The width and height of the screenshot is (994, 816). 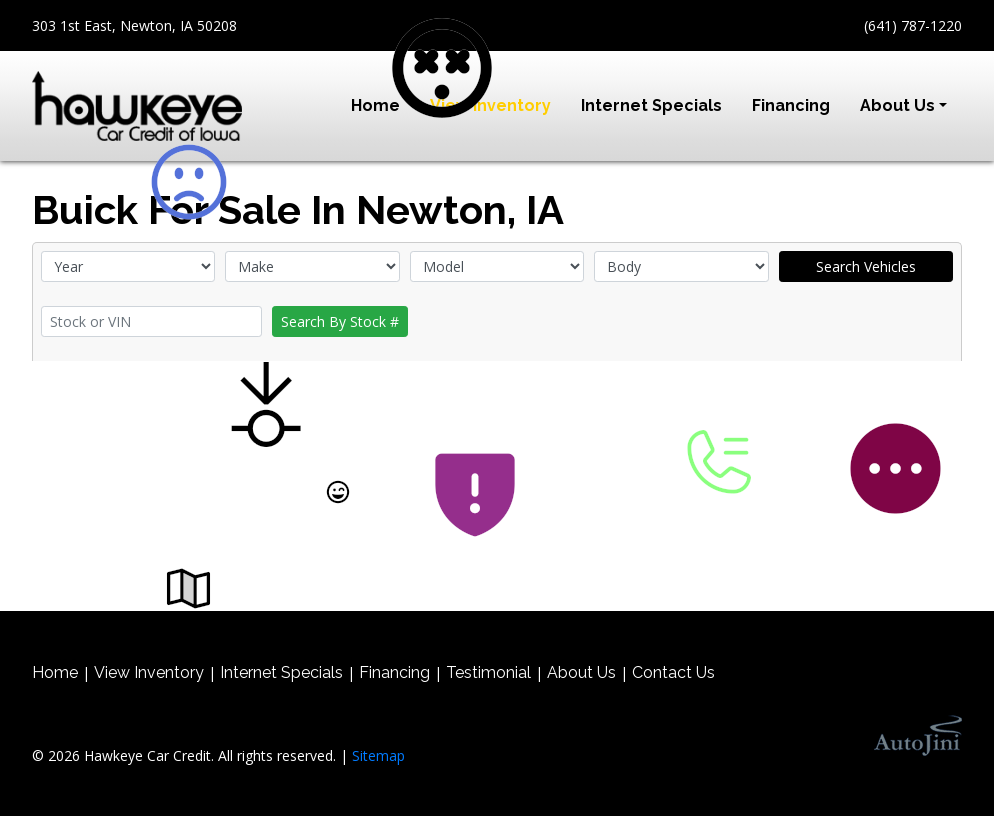 What do you see at coordinates (188, 588) in the screenshot?
I see `view map` at bounding box center [188, 588].